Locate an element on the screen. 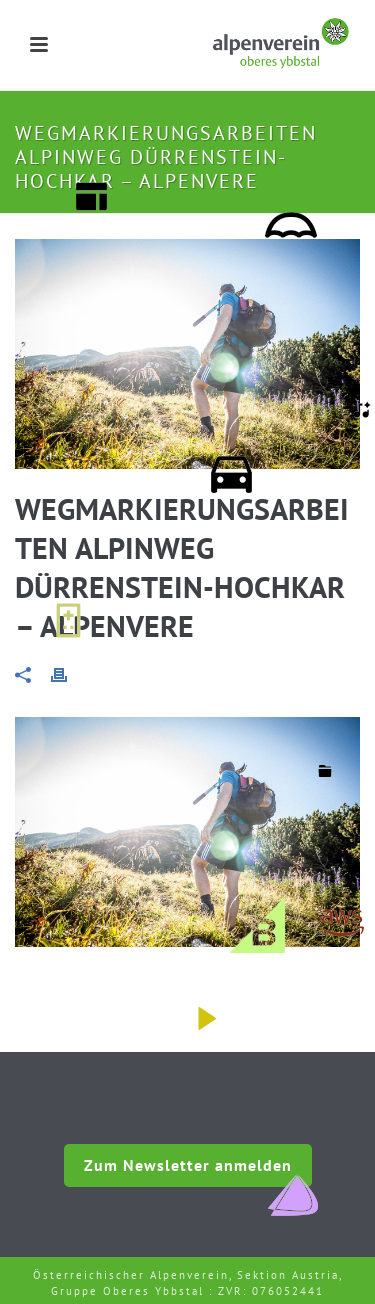  amazon web services logo is located at coordinates (342, 923).